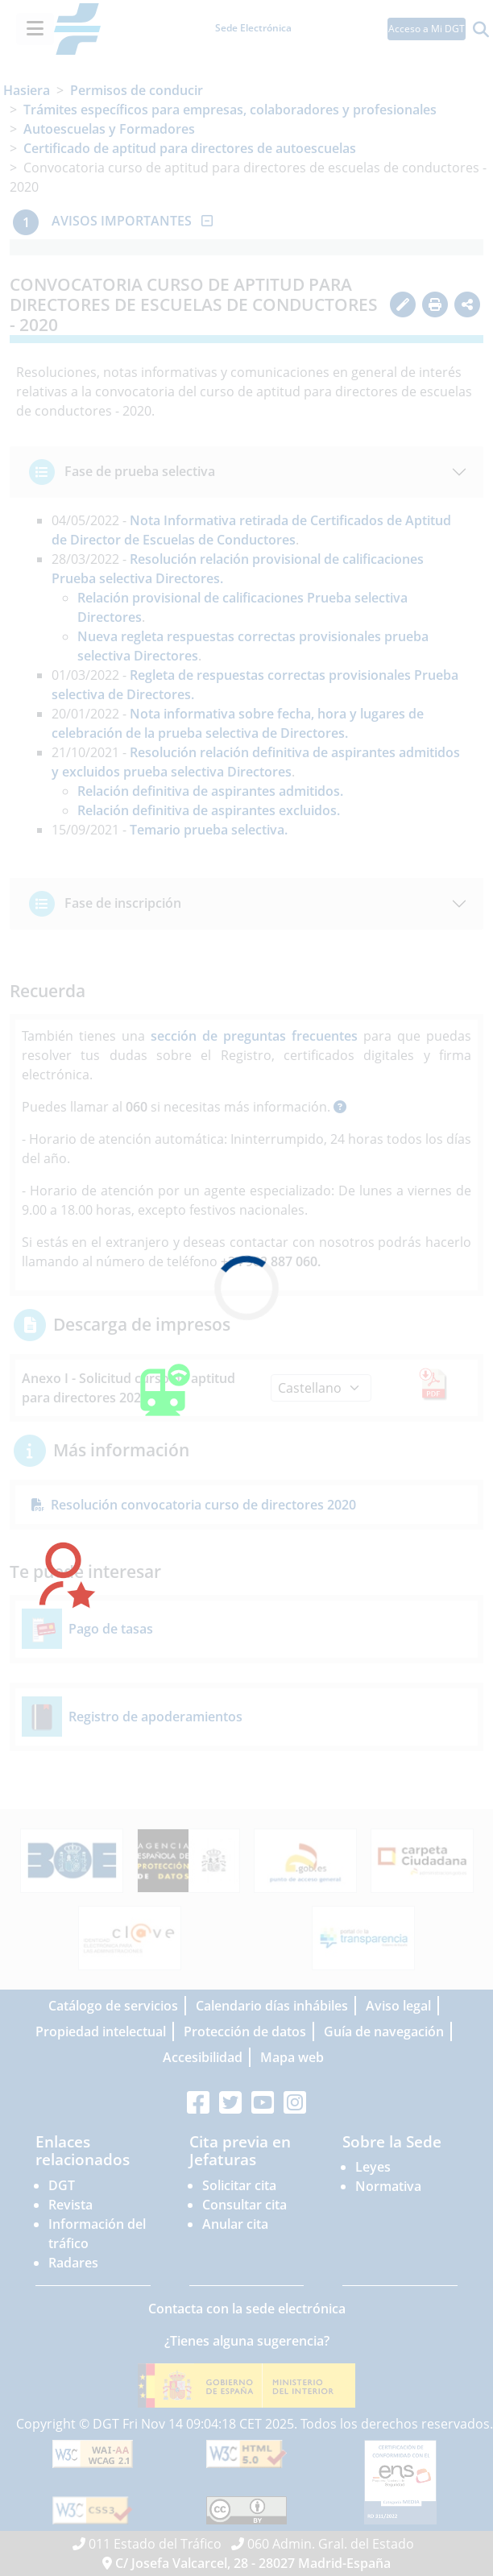  Describe the element at coordinates (163, 1391) in the screenshot. I see `indicates wifi availability on subway or transit` at that location.